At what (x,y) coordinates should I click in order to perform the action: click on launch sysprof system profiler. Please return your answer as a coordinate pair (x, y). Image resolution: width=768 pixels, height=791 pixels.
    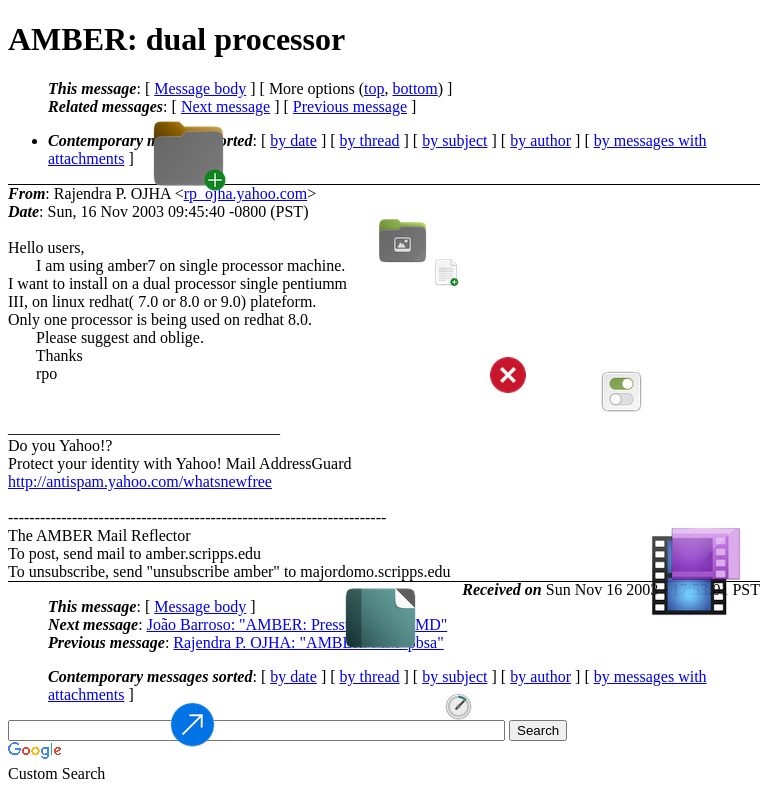
    Looking at the image, I should click on (458, 706).